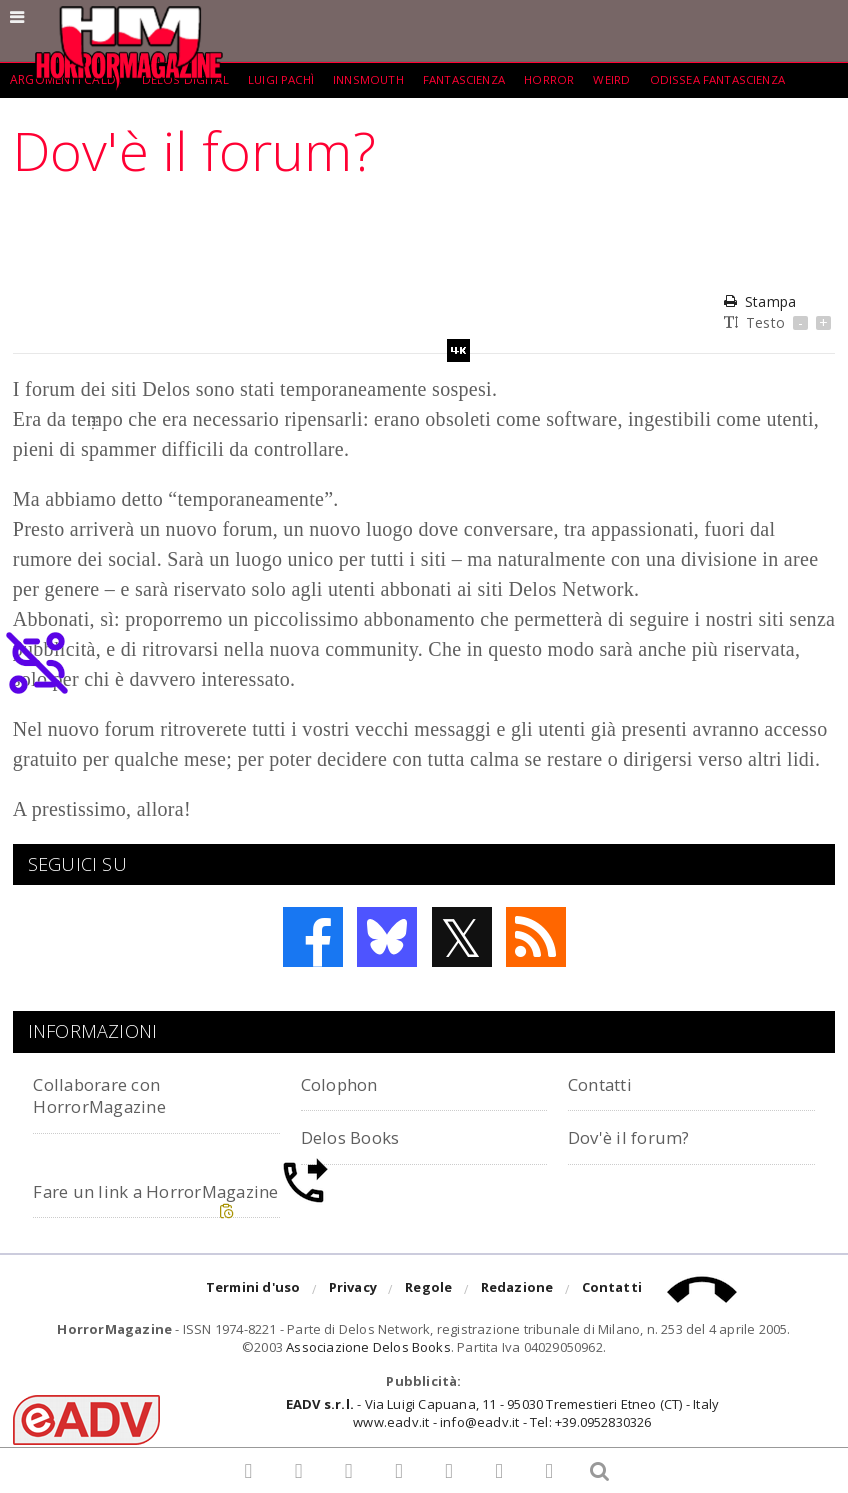 The height and width of the screenshot is (1493, 848). I want to click on indicates 4K resolution video quality, so click(458, 350).